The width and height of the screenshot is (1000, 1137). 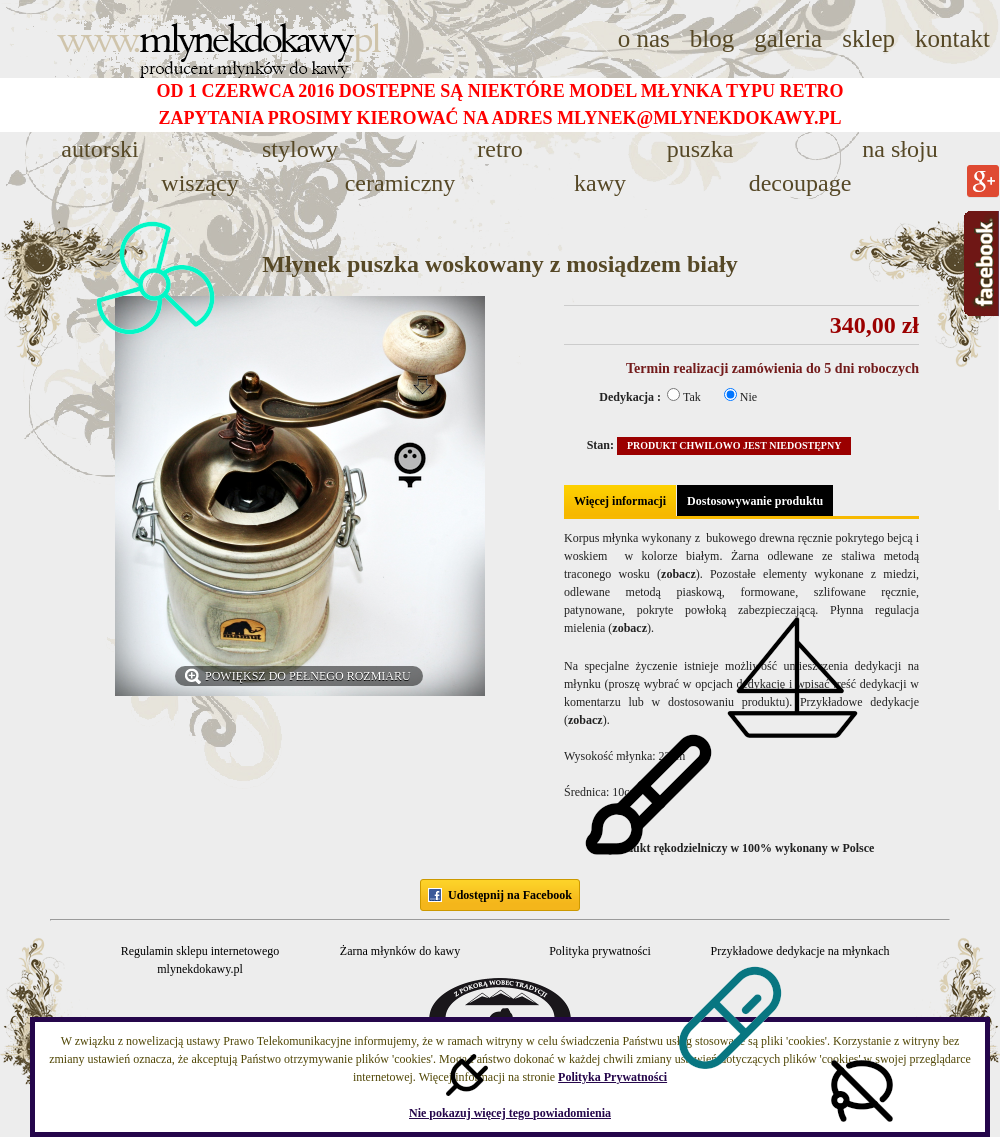 What do you see at coordinates (422, 384) in the screenshot?
I see `download a file or content` at bounding box center [422, 384].